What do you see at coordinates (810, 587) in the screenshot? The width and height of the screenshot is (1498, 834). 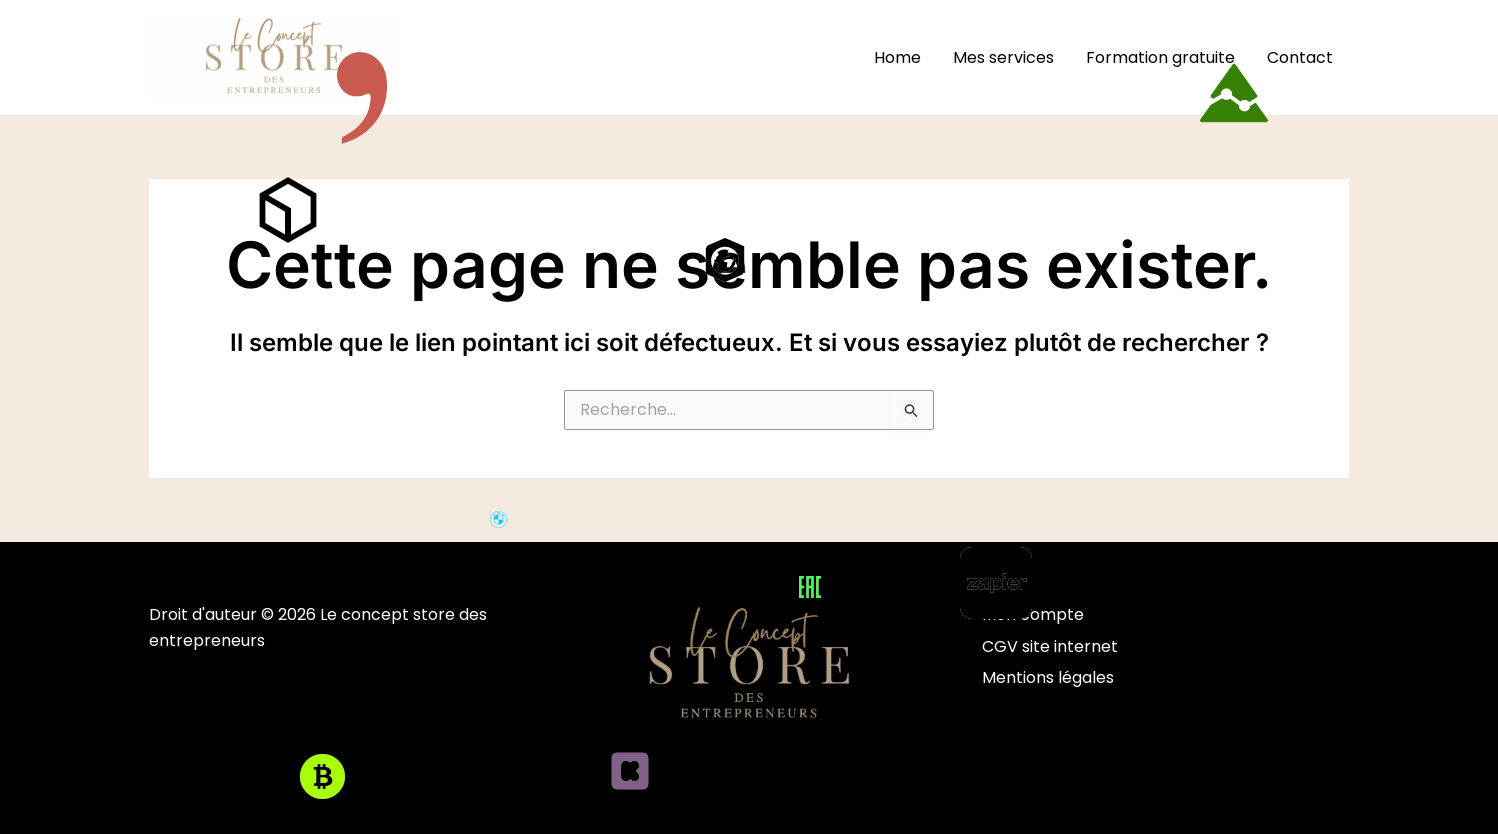 I see `EAC (Eurasian Conformity) certification mark` at bounding box center [810, 587].